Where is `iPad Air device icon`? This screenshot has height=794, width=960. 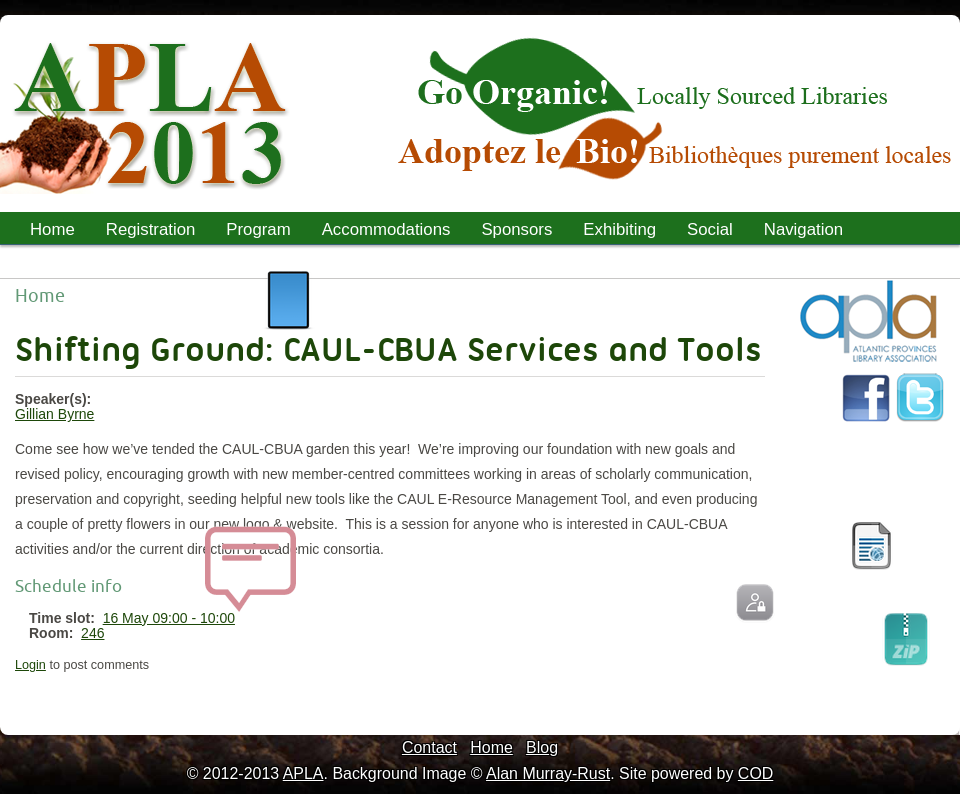
iPad Air device icon is located at coordinates (288, 300).